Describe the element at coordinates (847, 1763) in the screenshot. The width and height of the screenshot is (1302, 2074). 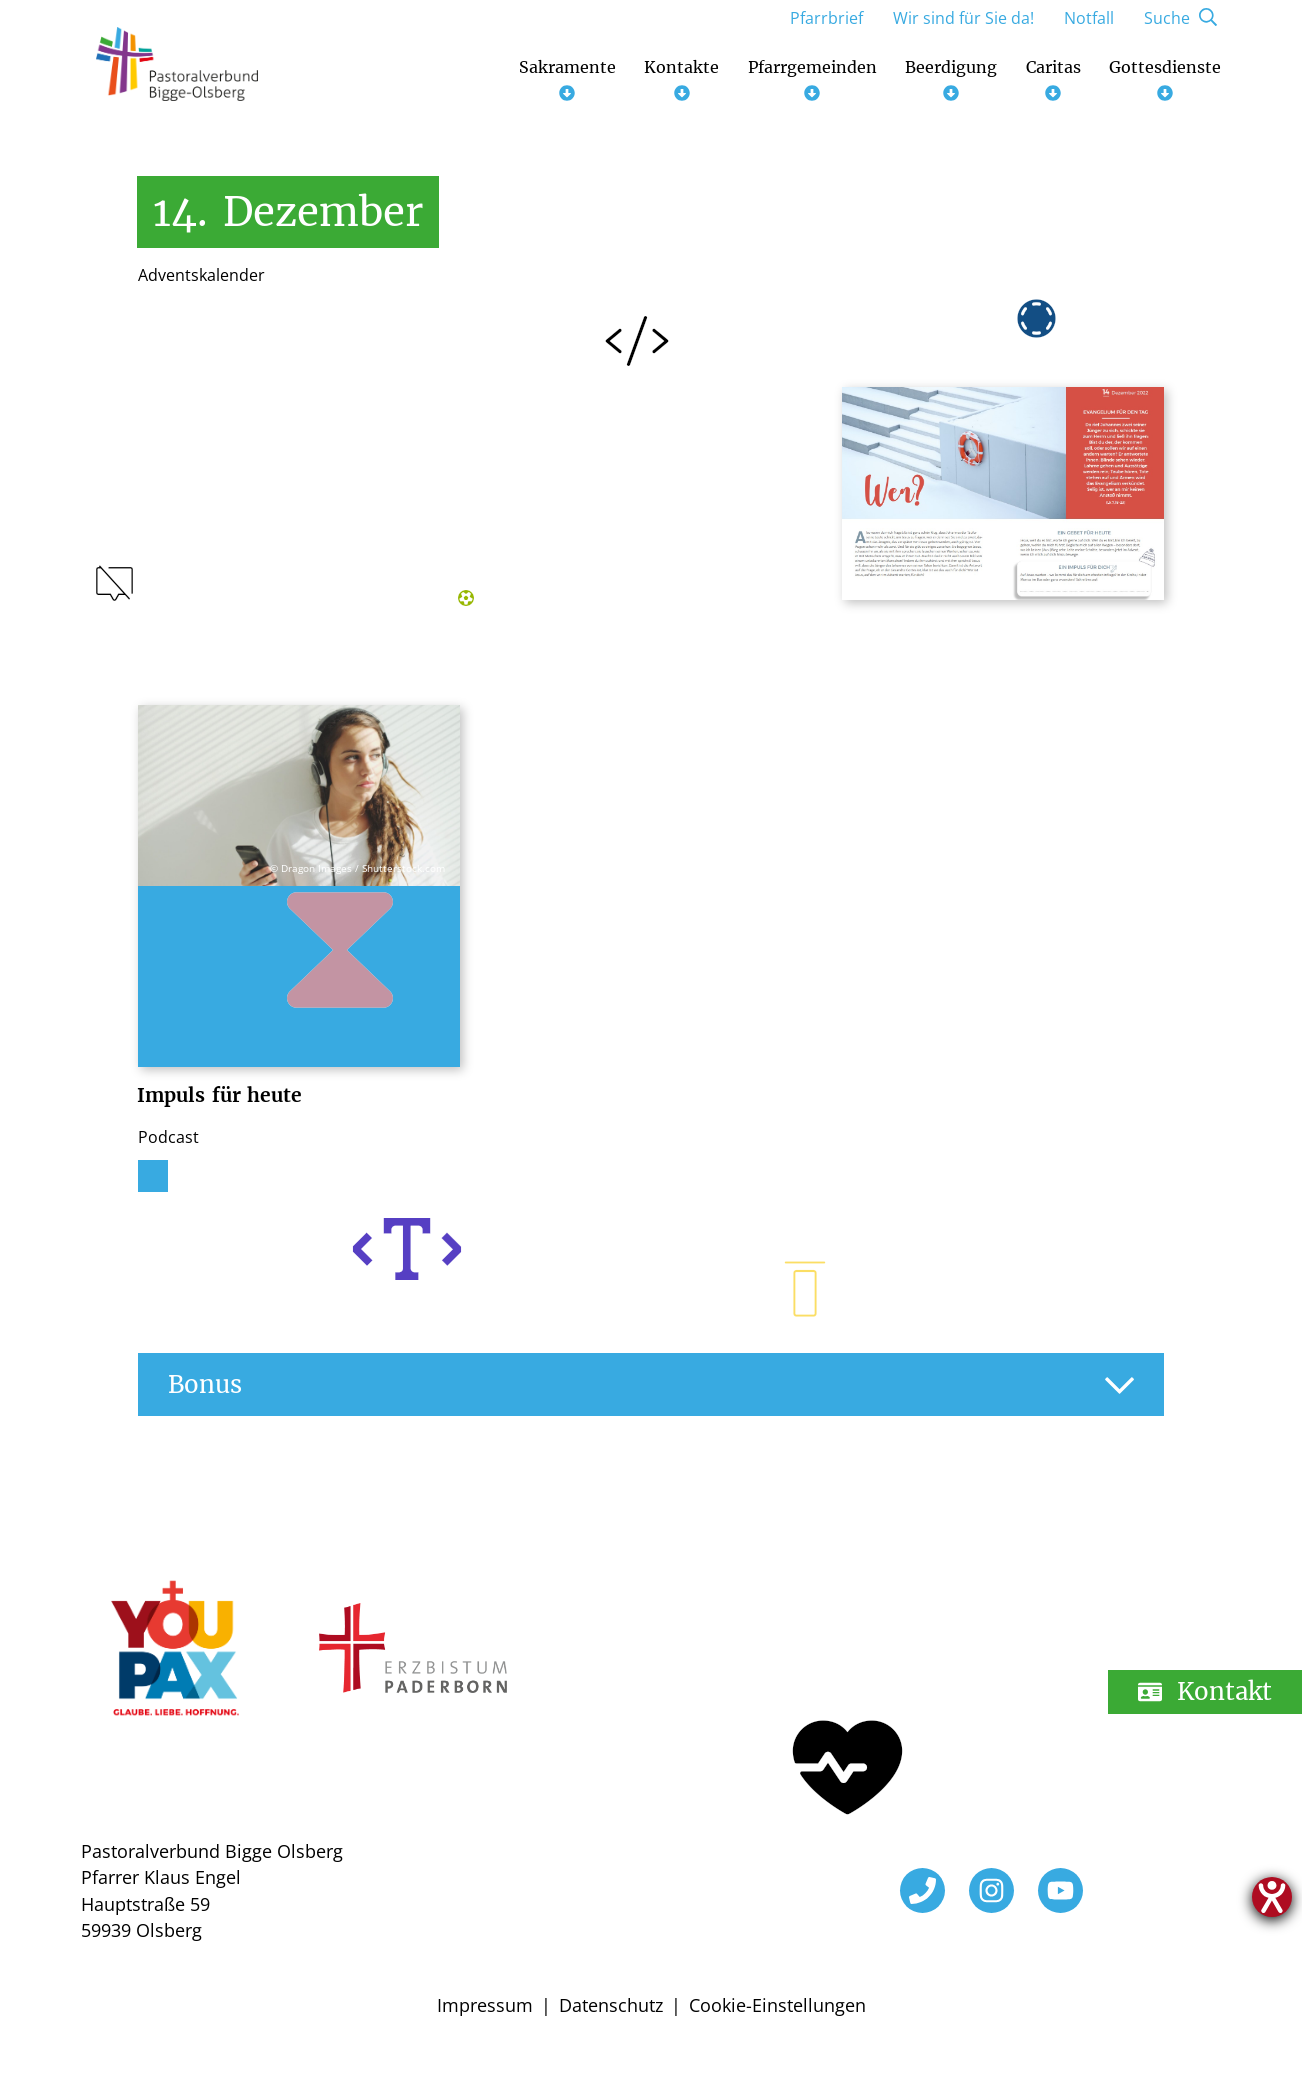
I see `view health or fitness data` at that location.